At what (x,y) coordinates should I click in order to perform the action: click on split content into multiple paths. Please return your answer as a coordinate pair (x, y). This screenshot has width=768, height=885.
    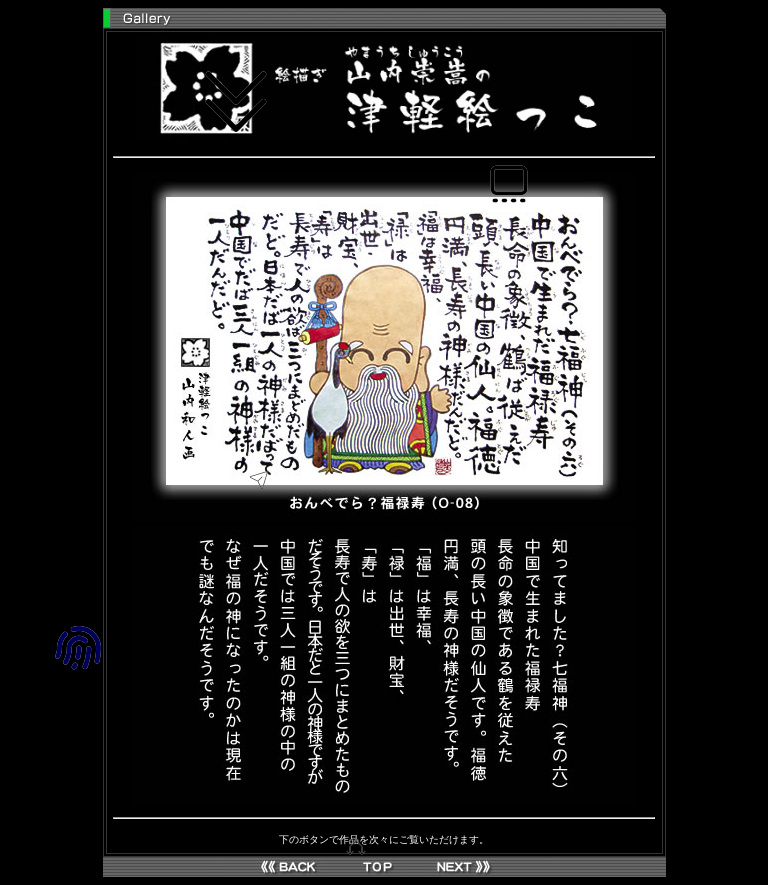
    Looking at the image, I should click on (356, 846).